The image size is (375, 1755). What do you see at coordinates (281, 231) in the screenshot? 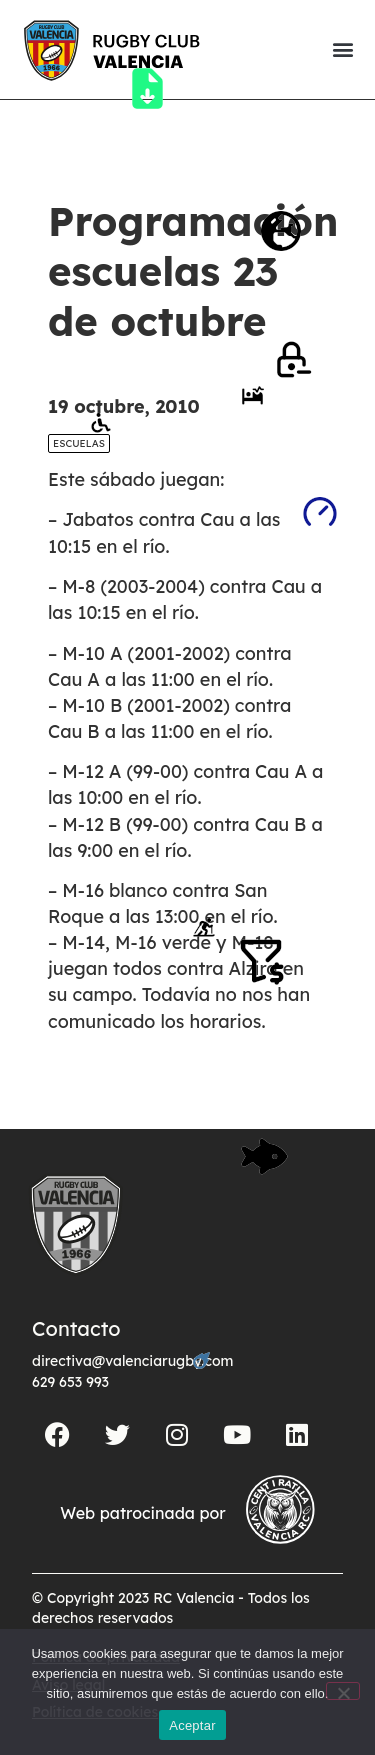
I see `switch to international or global settings` at bounding box center [281, 231].